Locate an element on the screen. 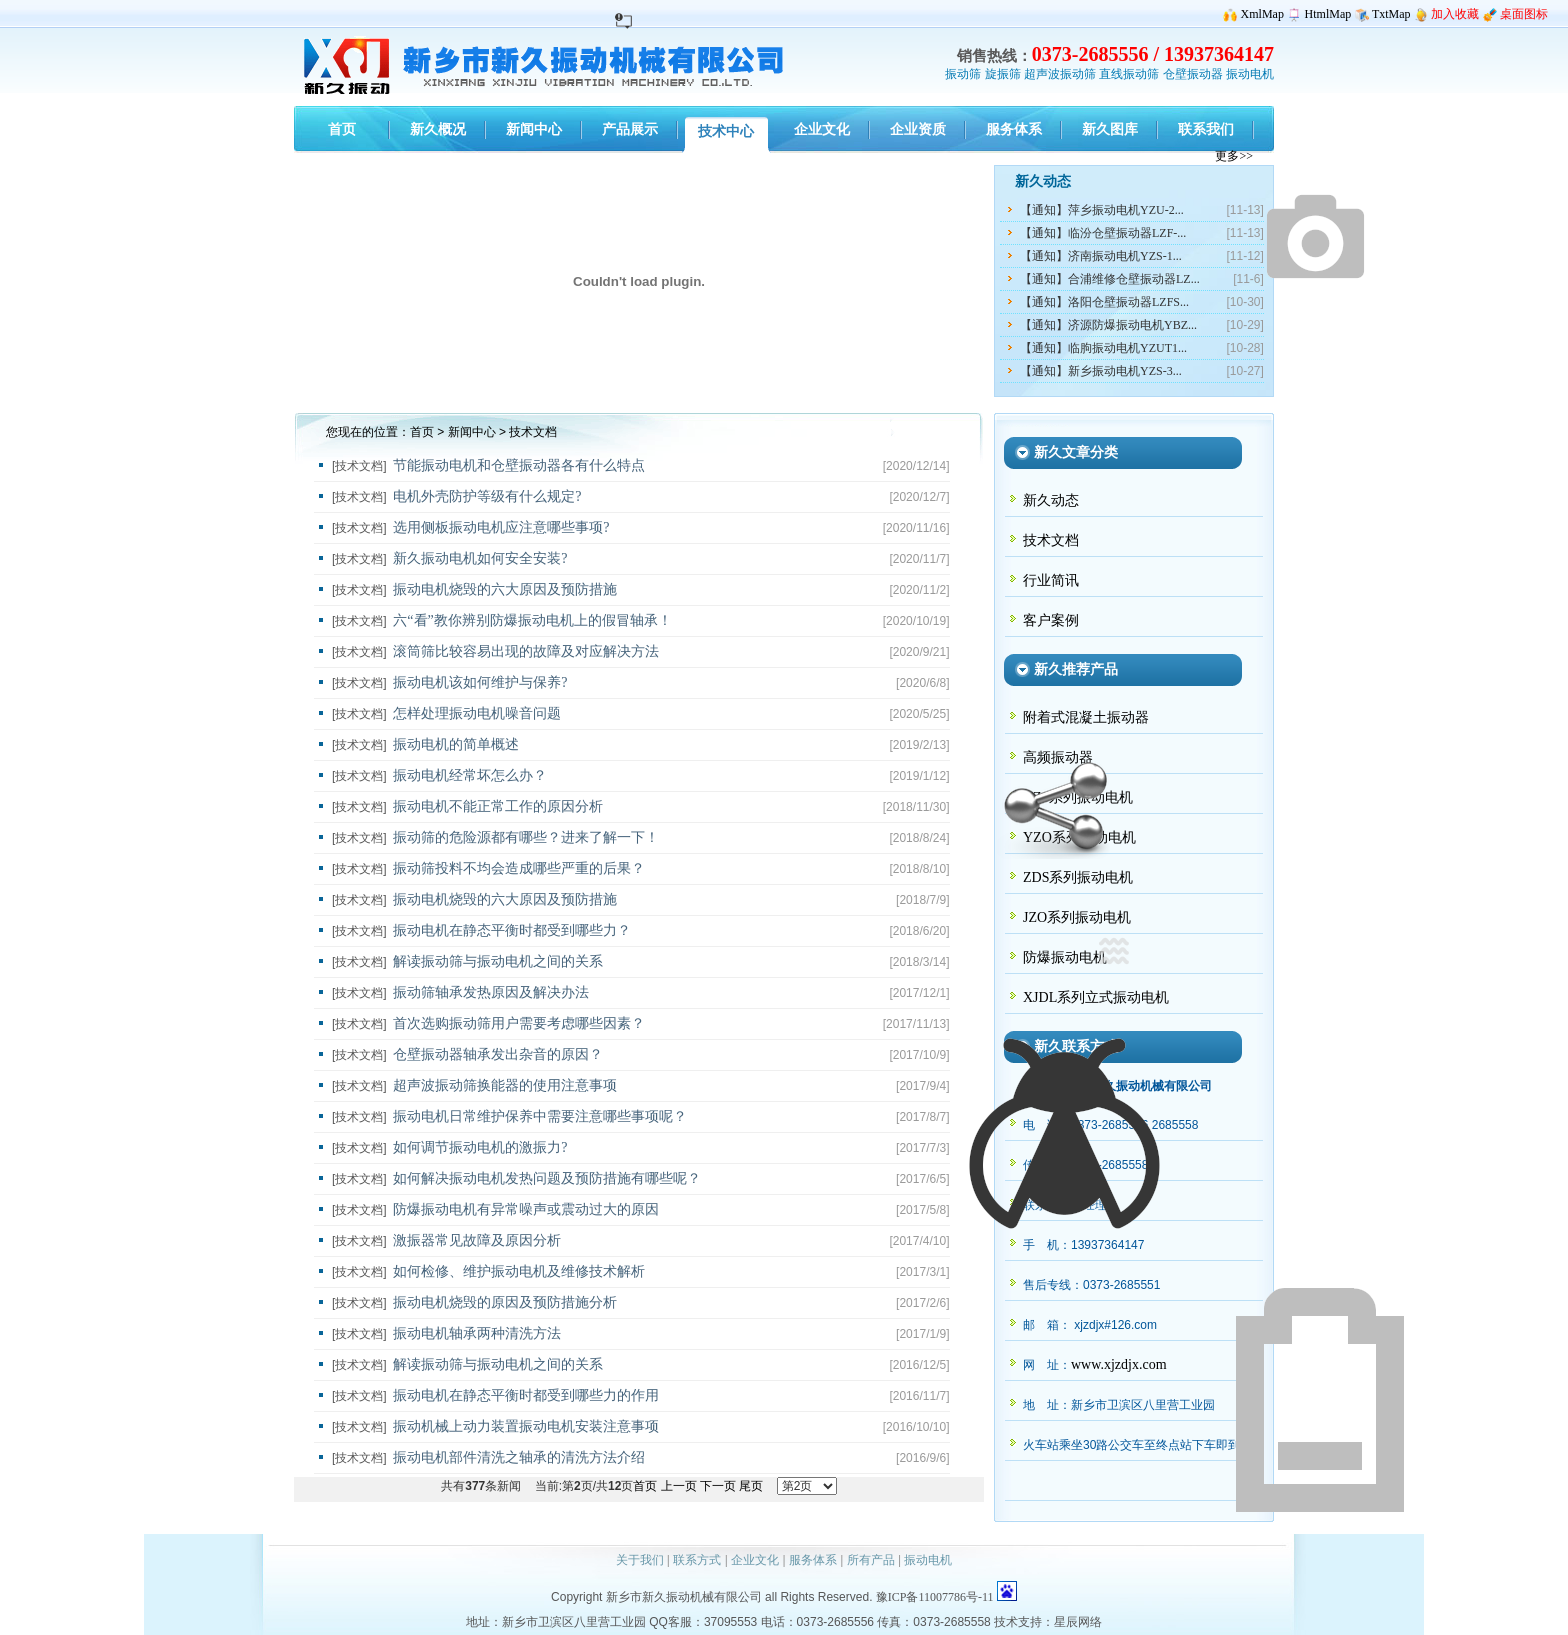 This screenshot has height=1635, width=1568. open camera to take a photo is located at coordinates (1315, 236).